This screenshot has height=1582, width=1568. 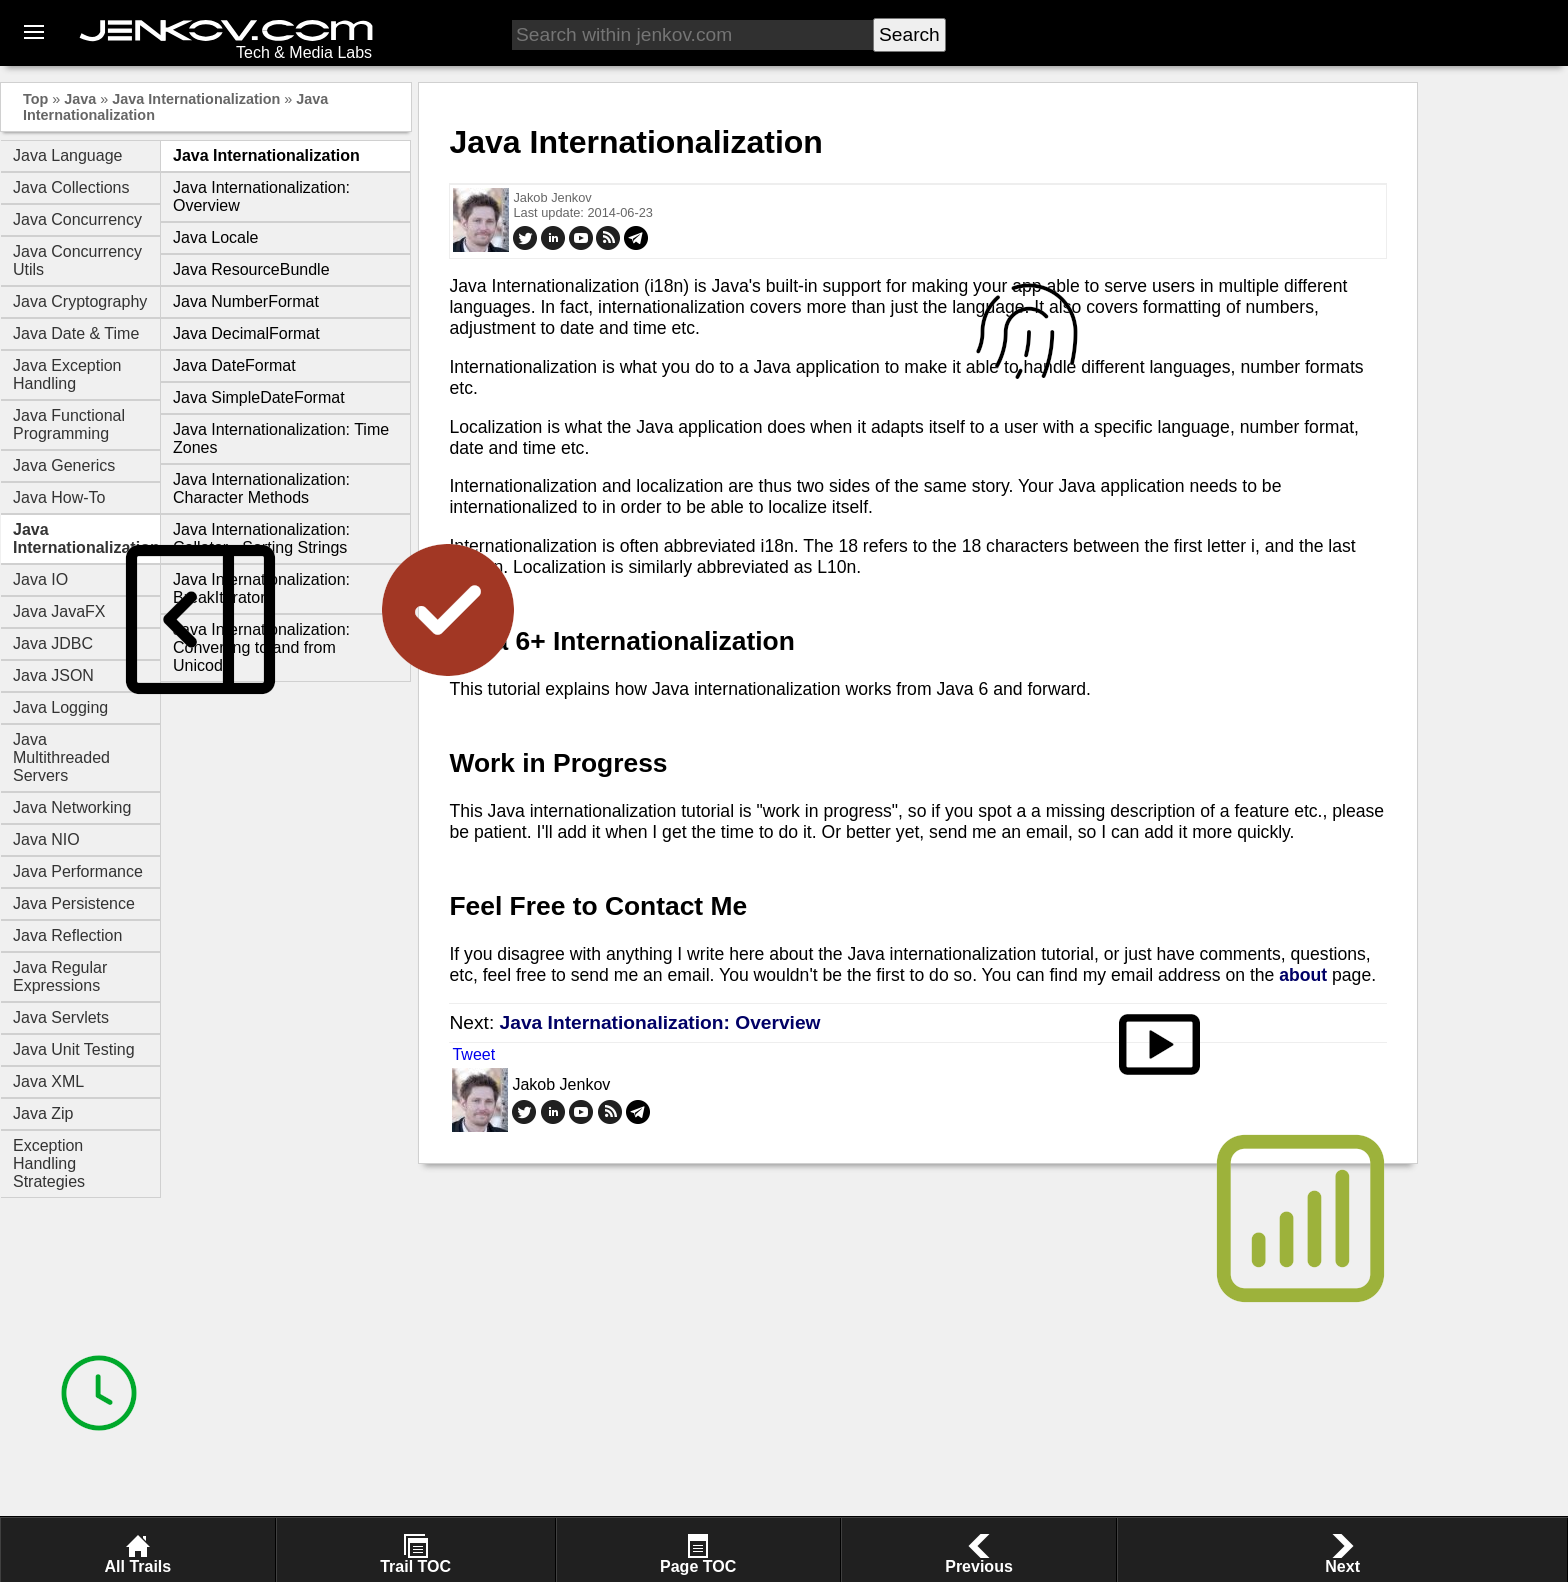 What do you see at coordinates (1029, 332) in the screenshot?
I see `authenticate with fingerprint` at bounding box center [1029, 332].